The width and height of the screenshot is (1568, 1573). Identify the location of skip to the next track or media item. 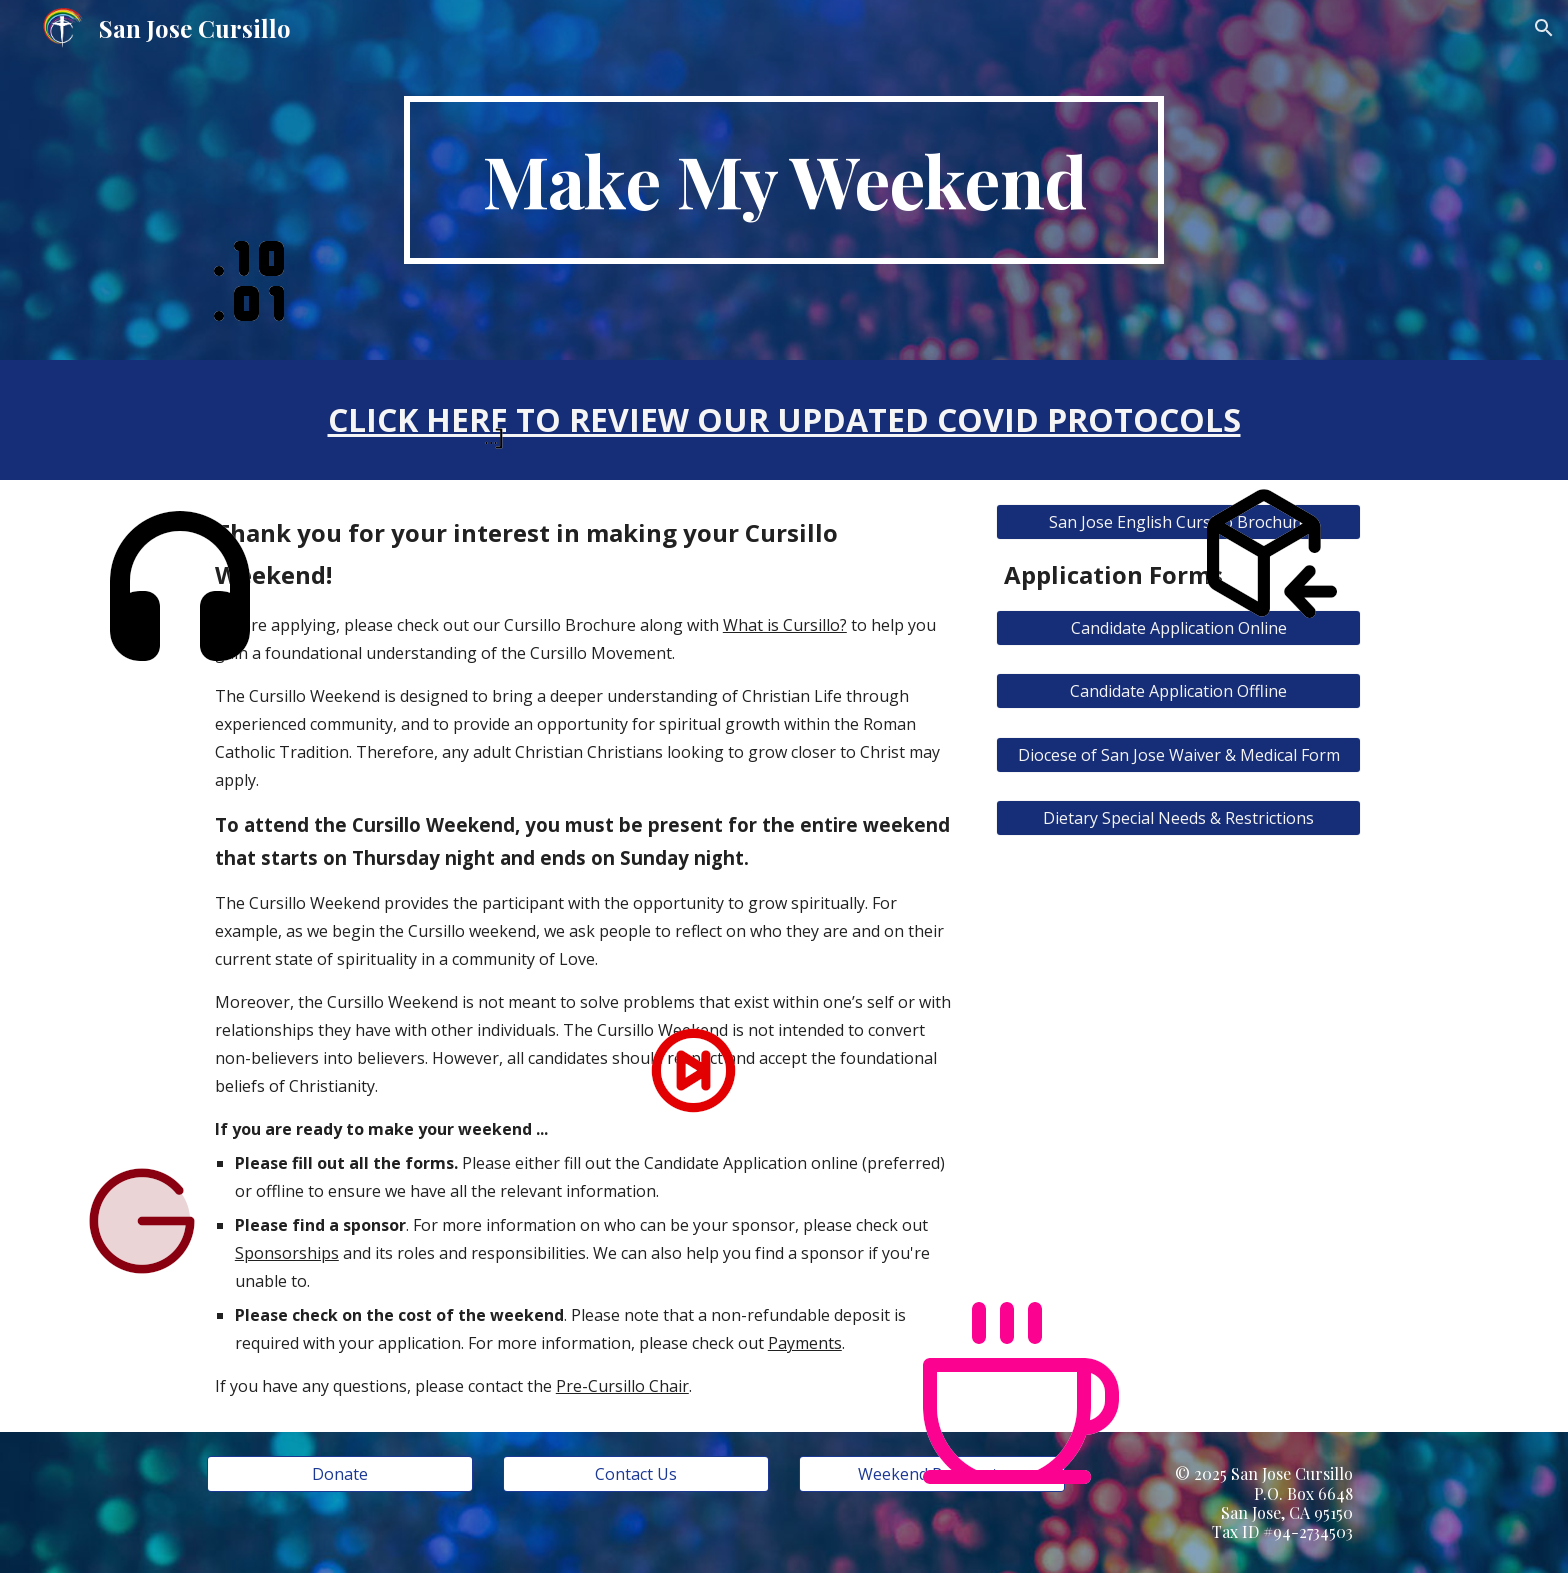
(693, 1070).